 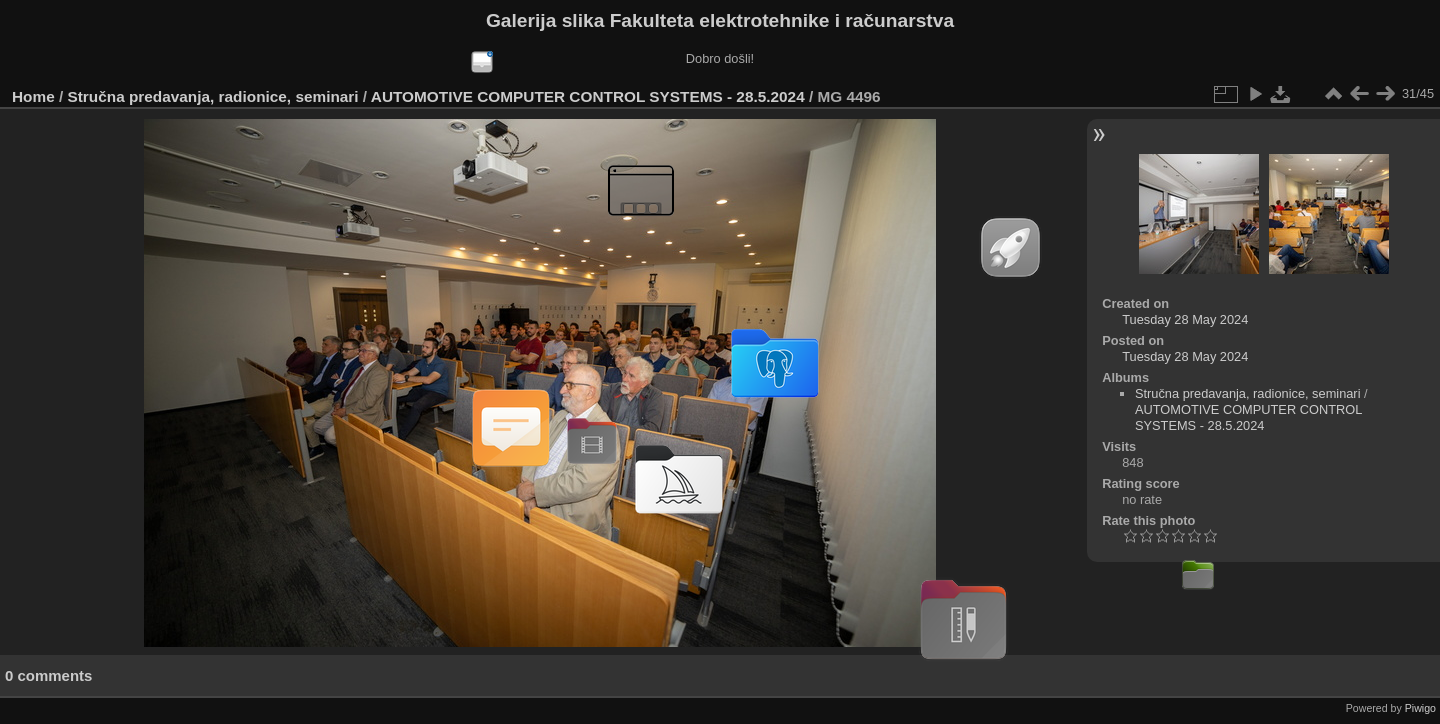 What do you see at coordinates (592, 441) in the screenshot?
I see `open your videos folder` at bounding box center [592, 441].